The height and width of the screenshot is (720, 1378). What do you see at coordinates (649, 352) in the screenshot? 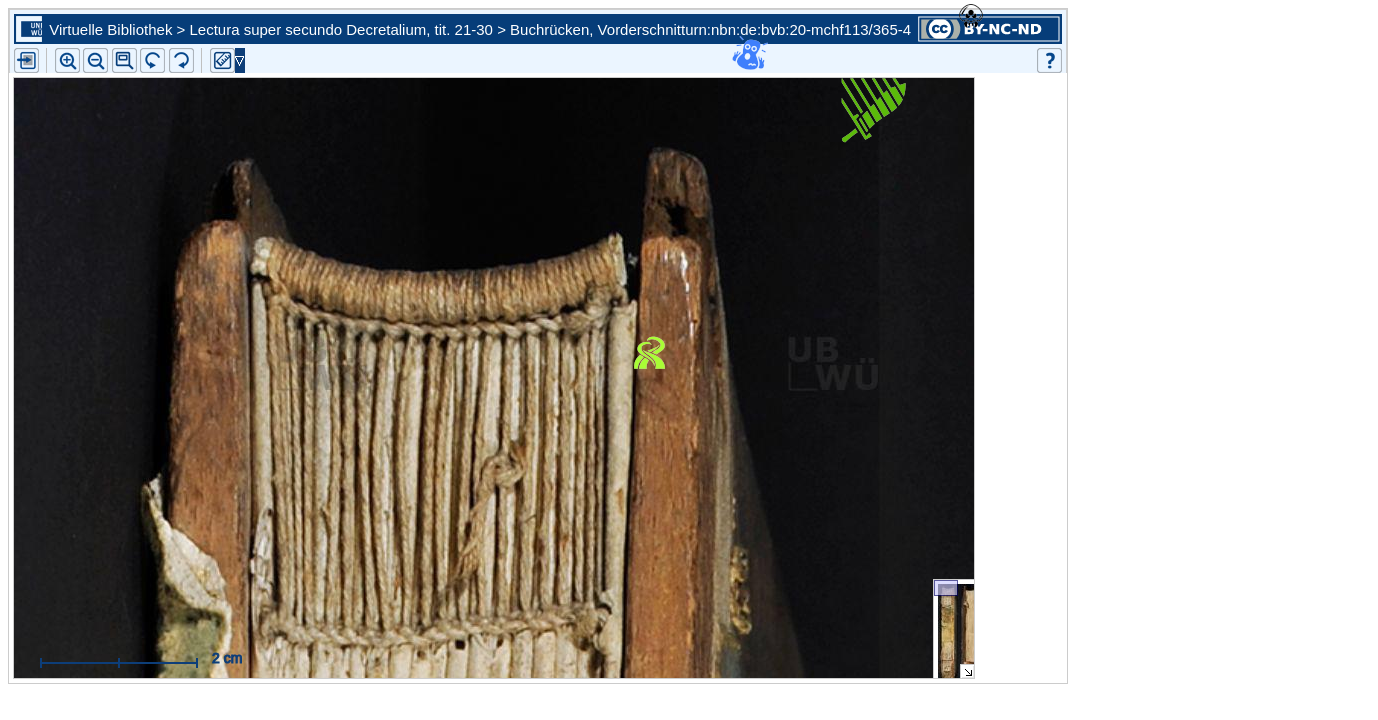
I see `indicates a monster or creature encounter` at bounding box center [649, 352].